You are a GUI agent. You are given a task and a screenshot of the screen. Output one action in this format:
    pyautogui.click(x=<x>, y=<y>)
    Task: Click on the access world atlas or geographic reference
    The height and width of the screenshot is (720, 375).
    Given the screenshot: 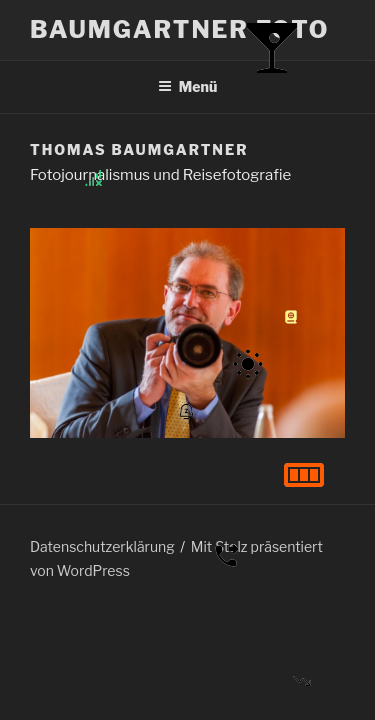 What is the action you would take?
    pyautogui.click(x=291, y=317)
    